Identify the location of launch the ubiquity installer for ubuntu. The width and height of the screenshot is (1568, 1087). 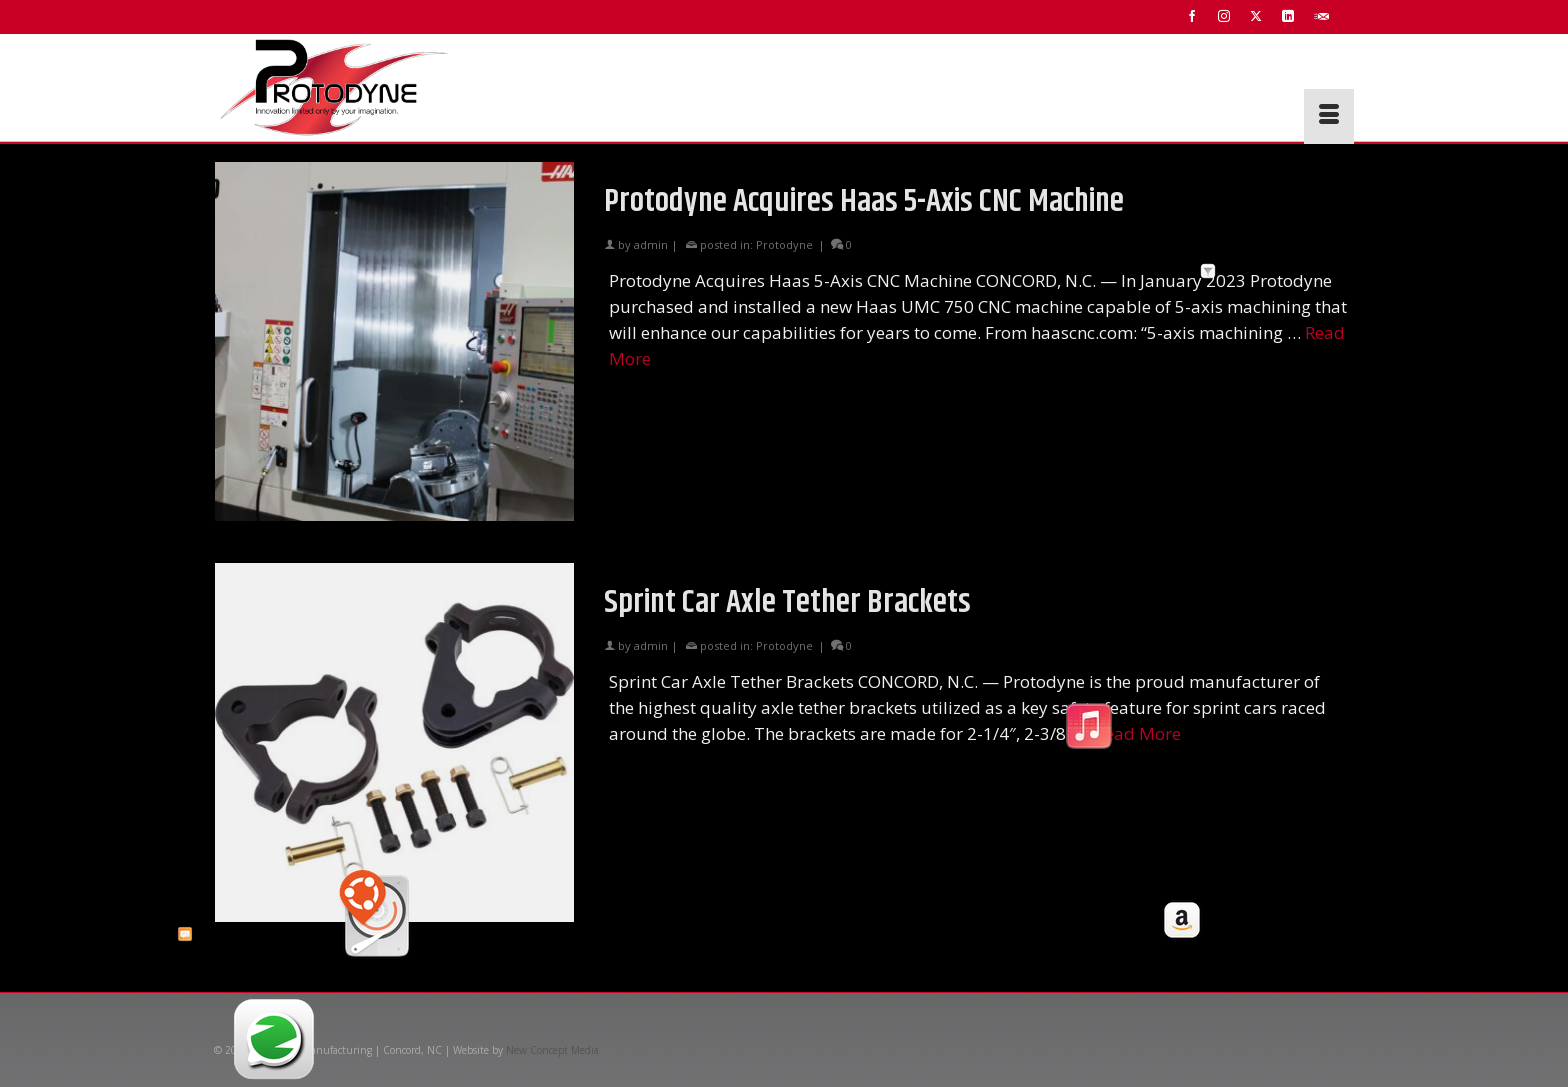
(377, 916).